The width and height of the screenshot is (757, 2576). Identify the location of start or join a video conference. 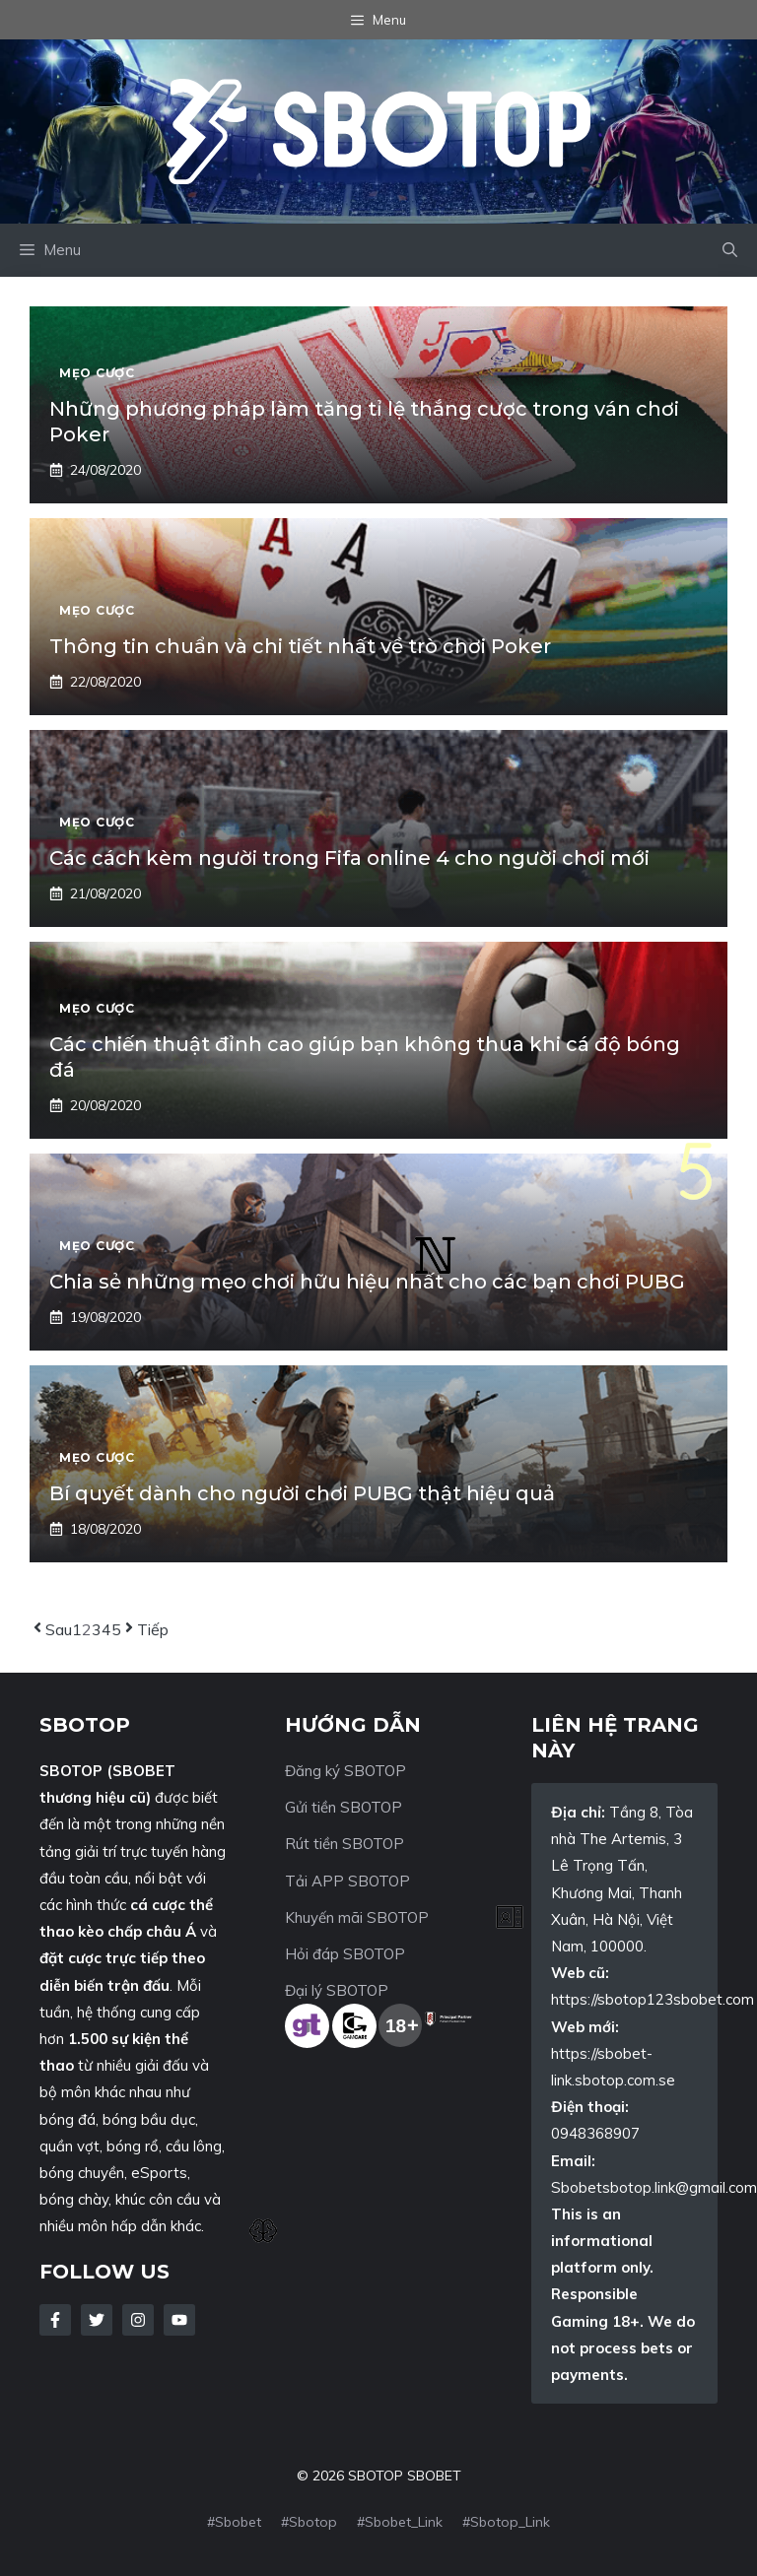
(510, 1917).